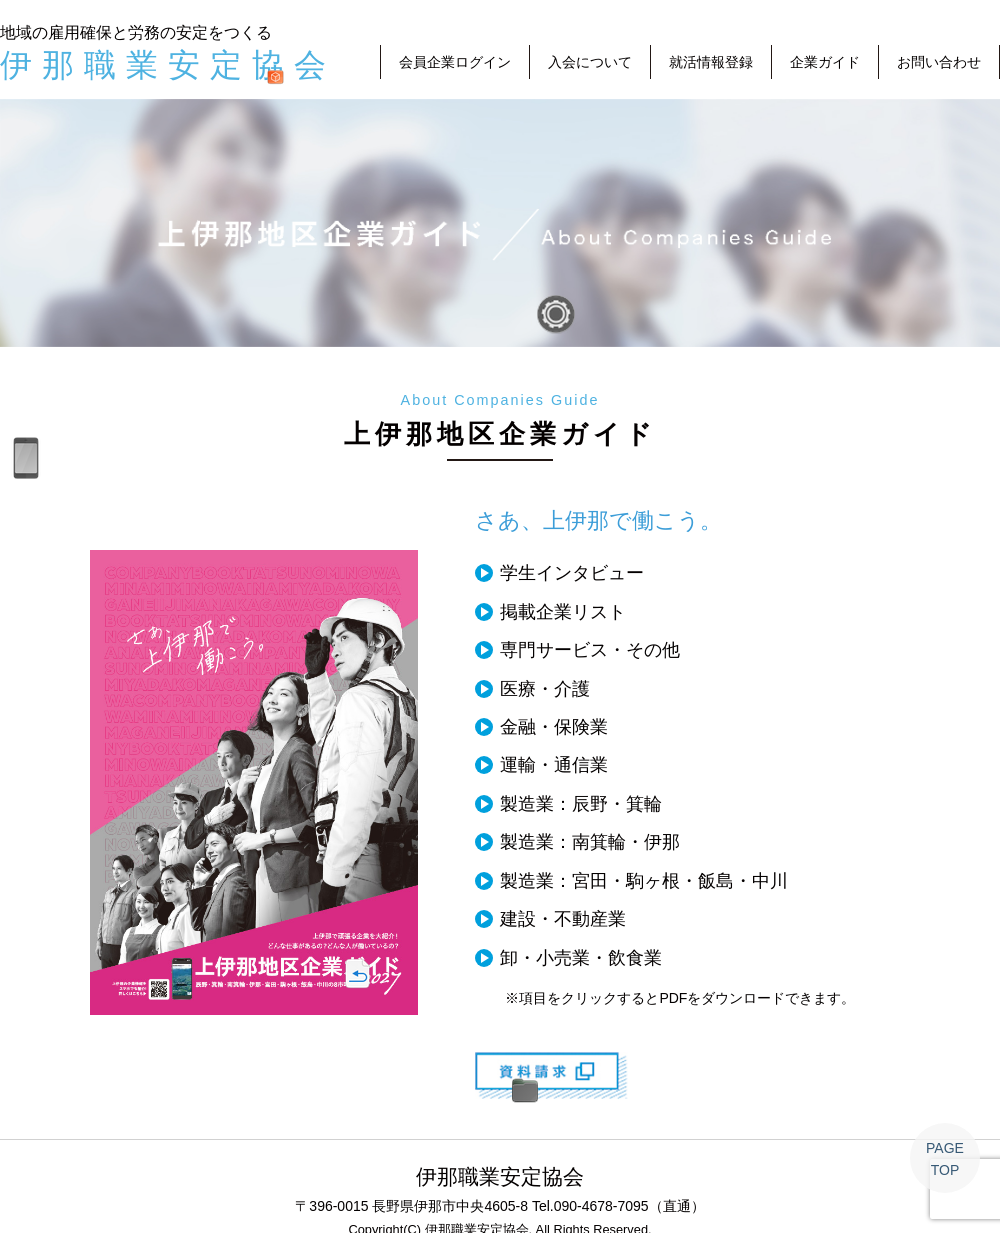 This screenshot has width=1000, height=1233. What do you see at coordinates (525, 1090) in the screenshot?
I see `open a folder to view its contents` at bounding box center [525, 1090].